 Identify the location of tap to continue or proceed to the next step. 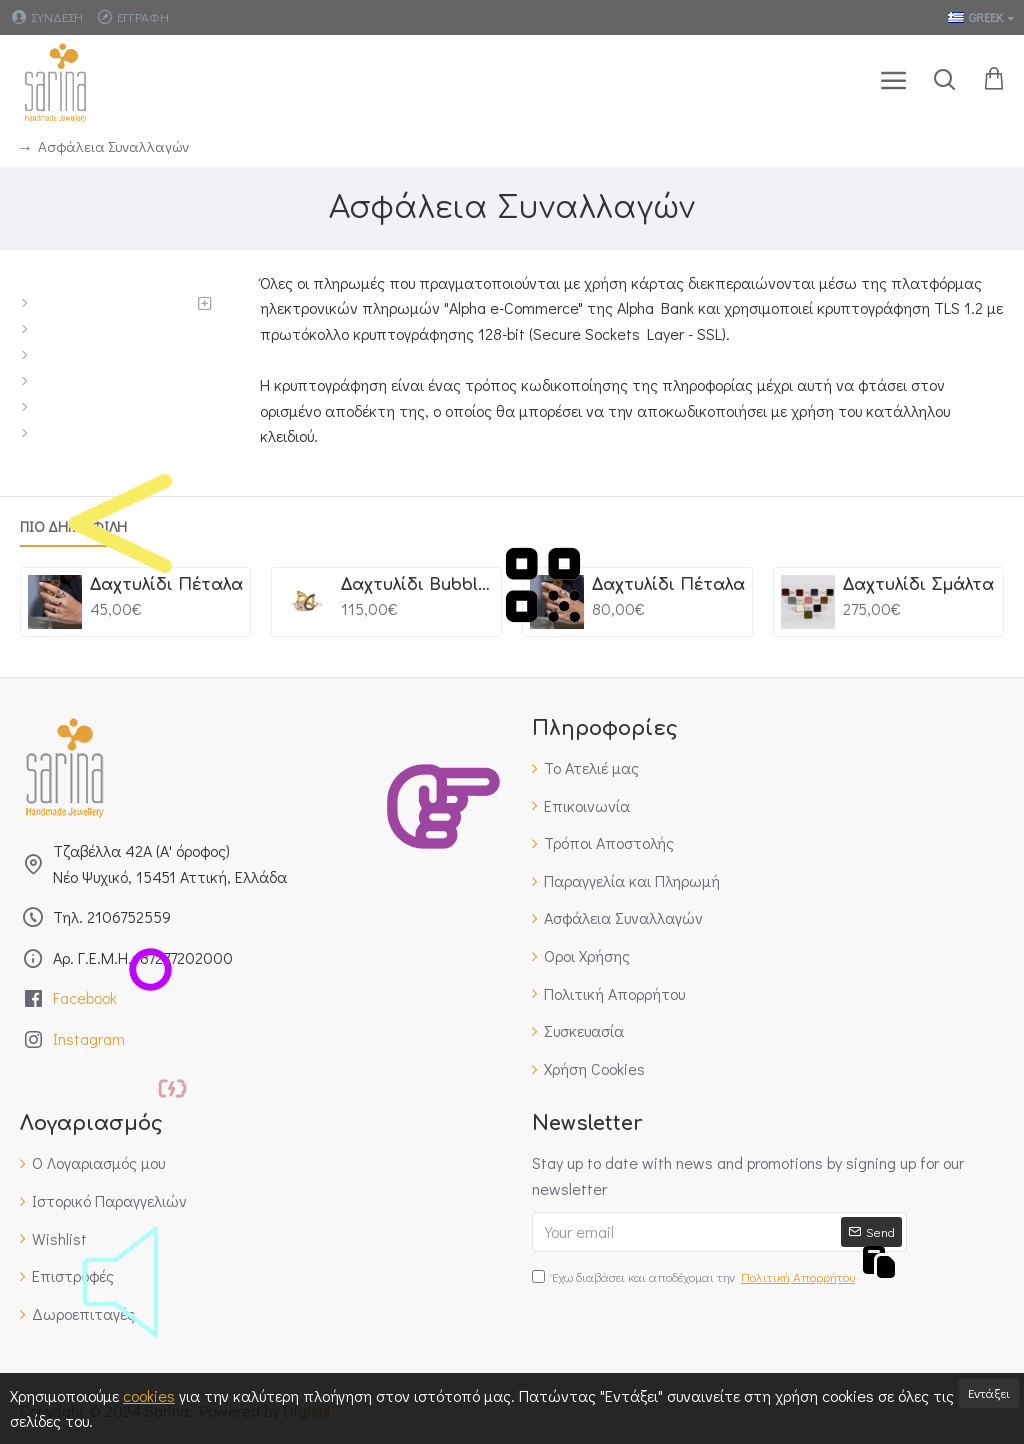
(443, 806).